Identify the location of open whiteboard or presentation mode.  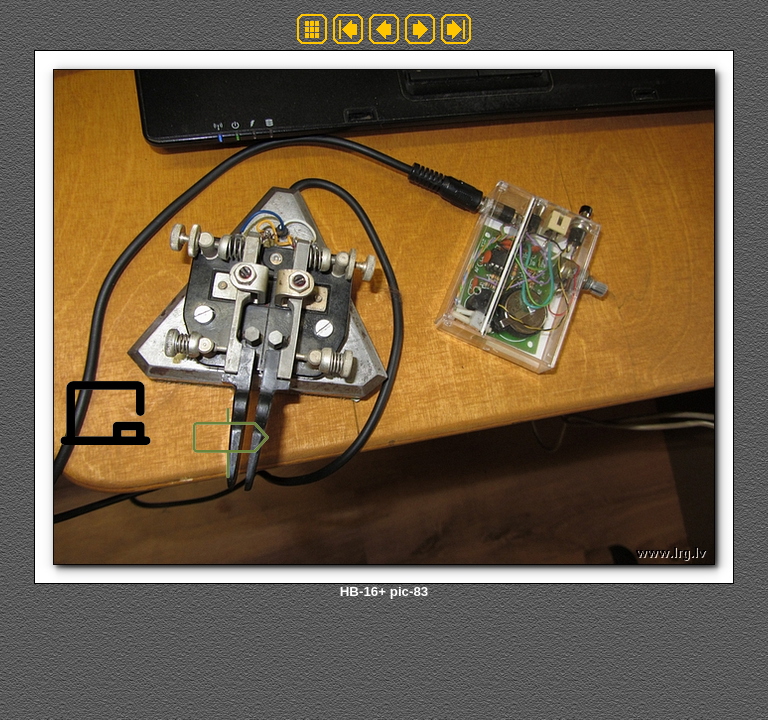
(105, 414).